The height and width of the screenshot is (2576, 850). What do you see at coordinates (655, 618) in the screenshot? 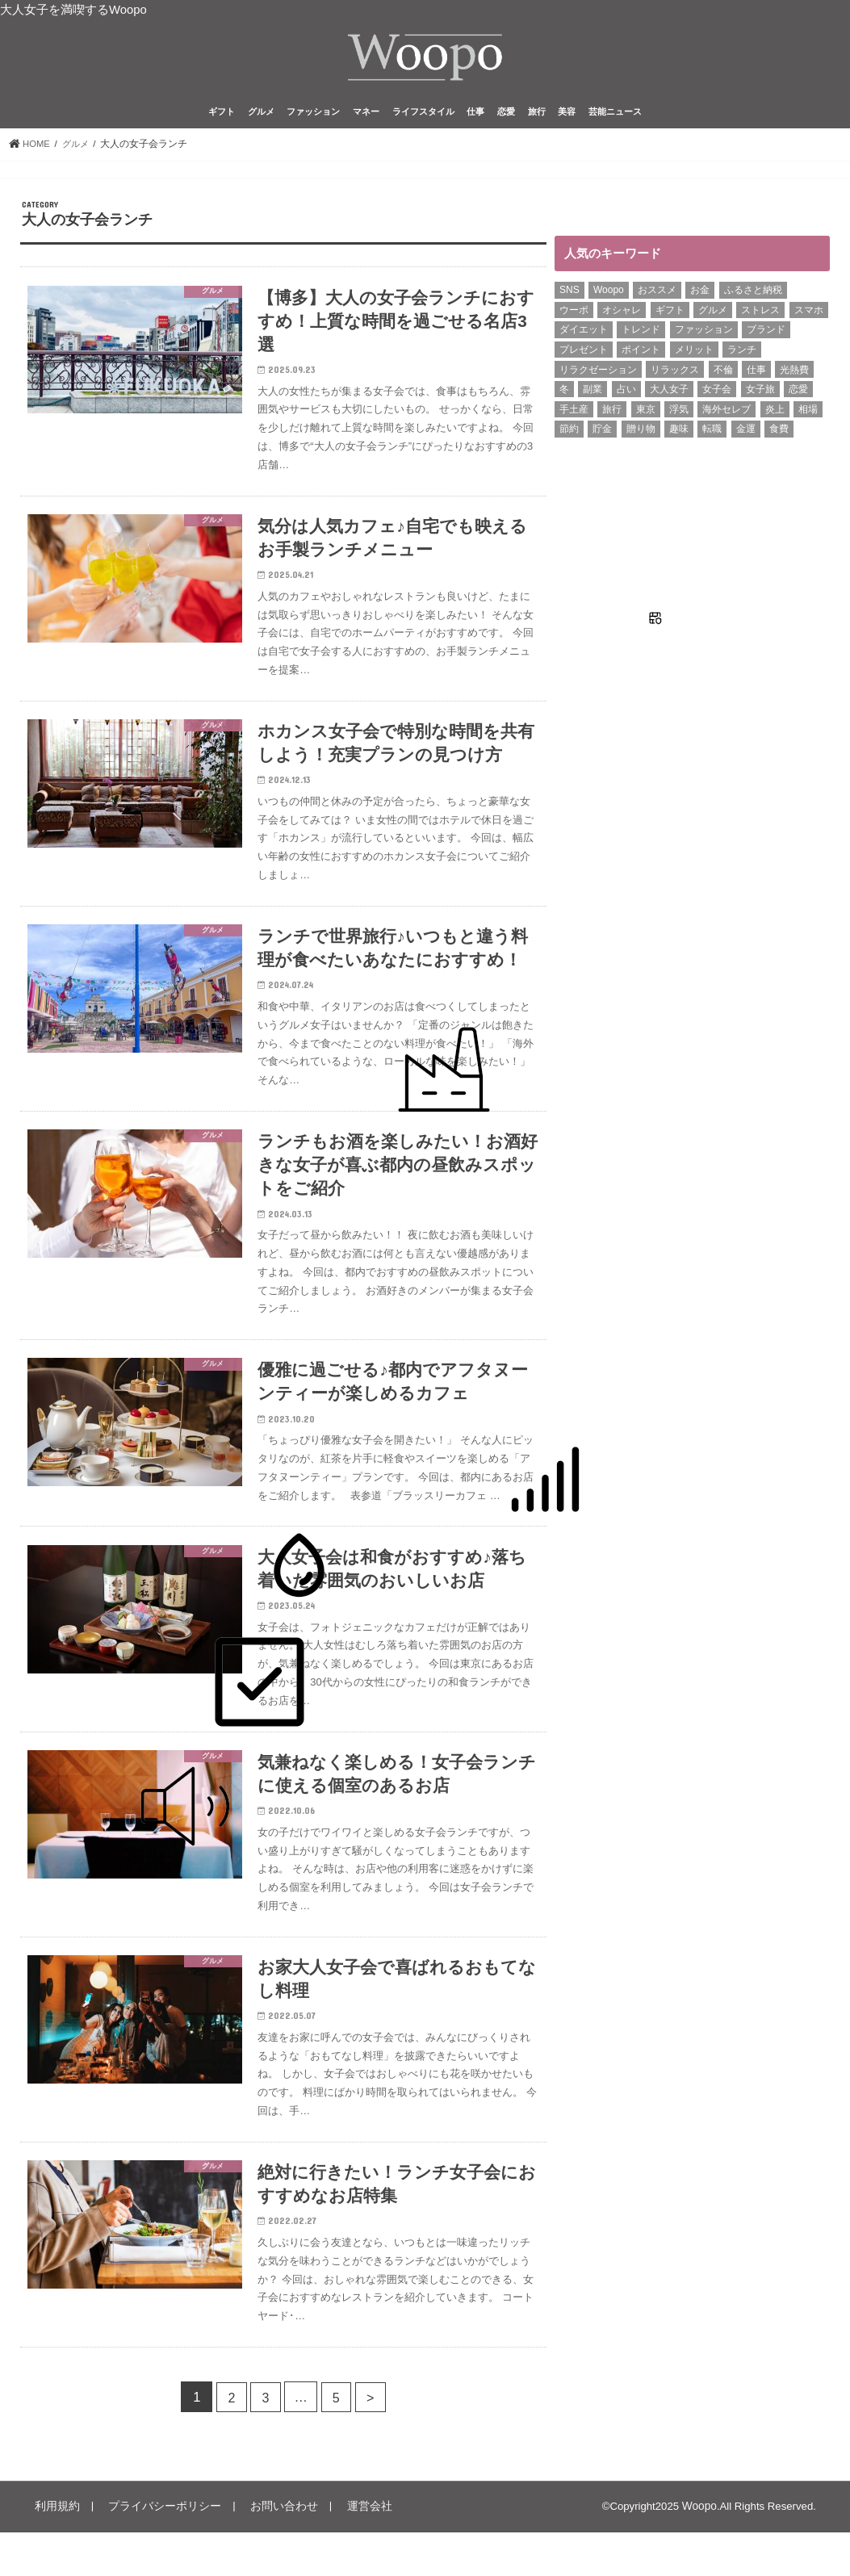
I see `enable firewall protection` at bounding box center [655, 618].